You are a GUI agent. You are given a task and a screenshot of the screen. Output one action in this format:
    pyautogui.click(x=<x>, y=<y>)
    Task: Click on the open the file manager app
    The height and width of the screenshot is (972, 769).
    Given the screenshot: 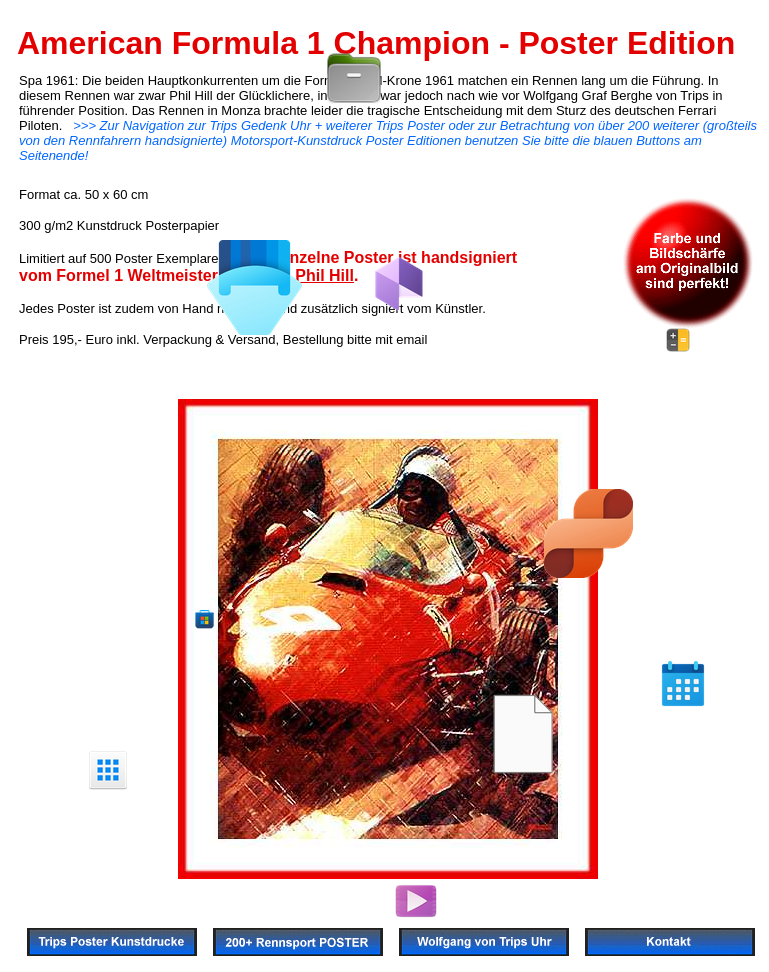 What is the action you would take?
    pyautogui.click(x=354, y=78)
    